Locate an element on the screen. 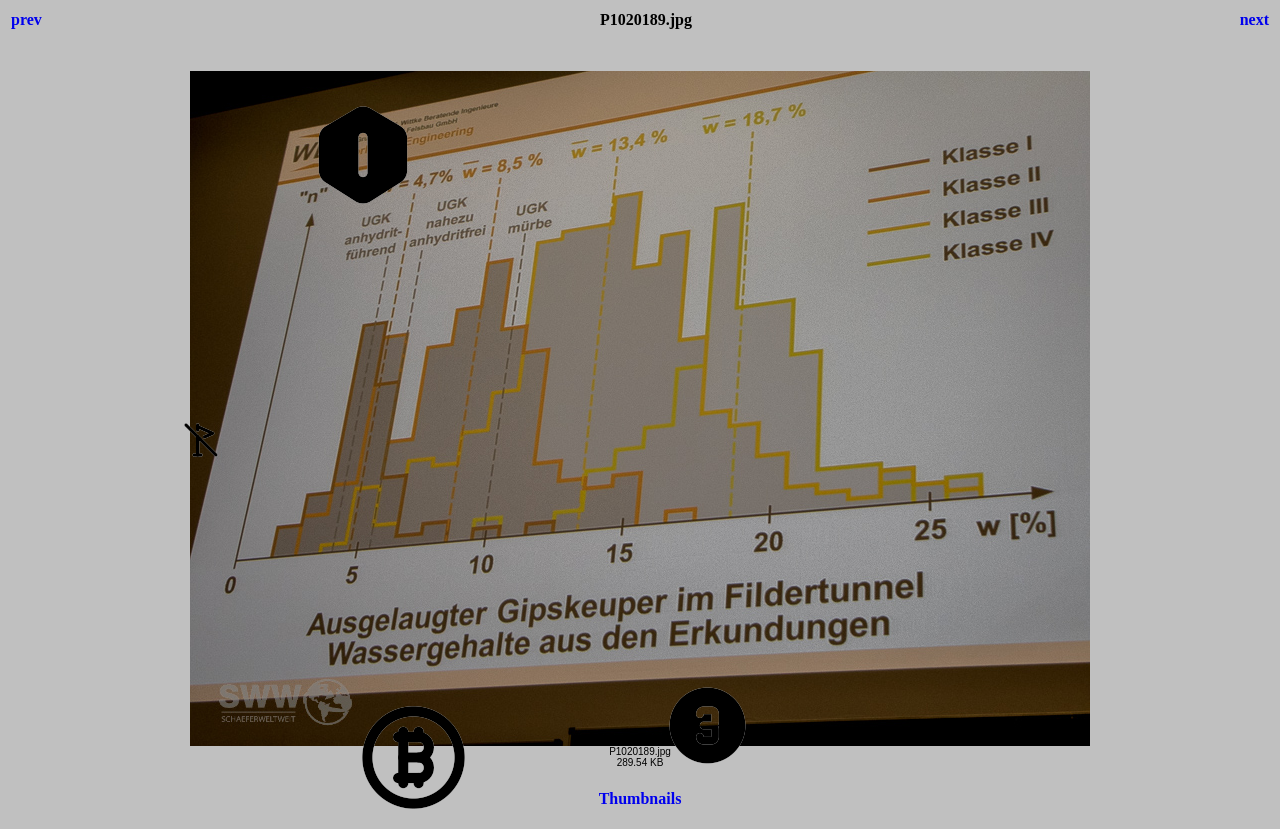 The height and width of the screenshot is (829, 1280). view information or details is located at coordinates (363, 155).